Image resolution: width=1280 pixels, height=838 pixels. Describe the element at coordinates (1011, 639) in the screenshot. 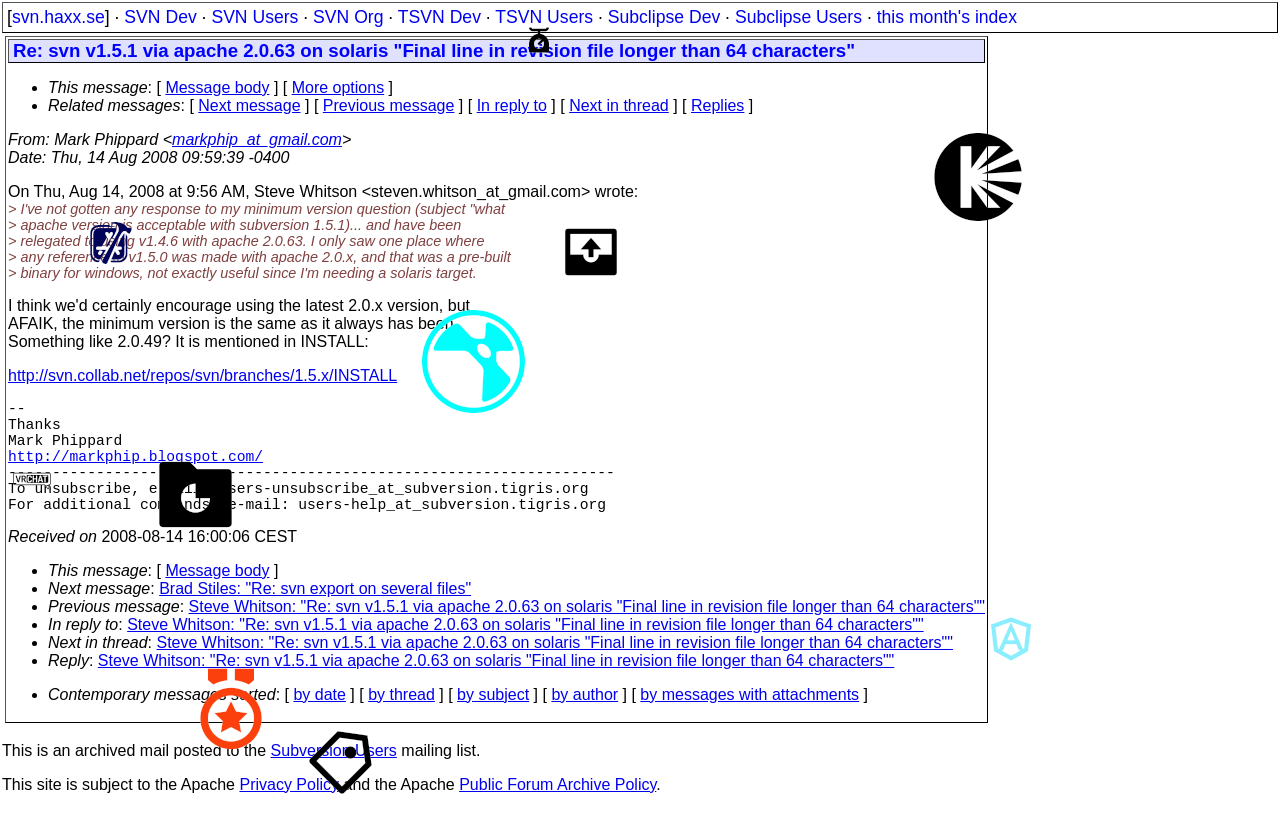

I see `angularjs framework logo` at that location.